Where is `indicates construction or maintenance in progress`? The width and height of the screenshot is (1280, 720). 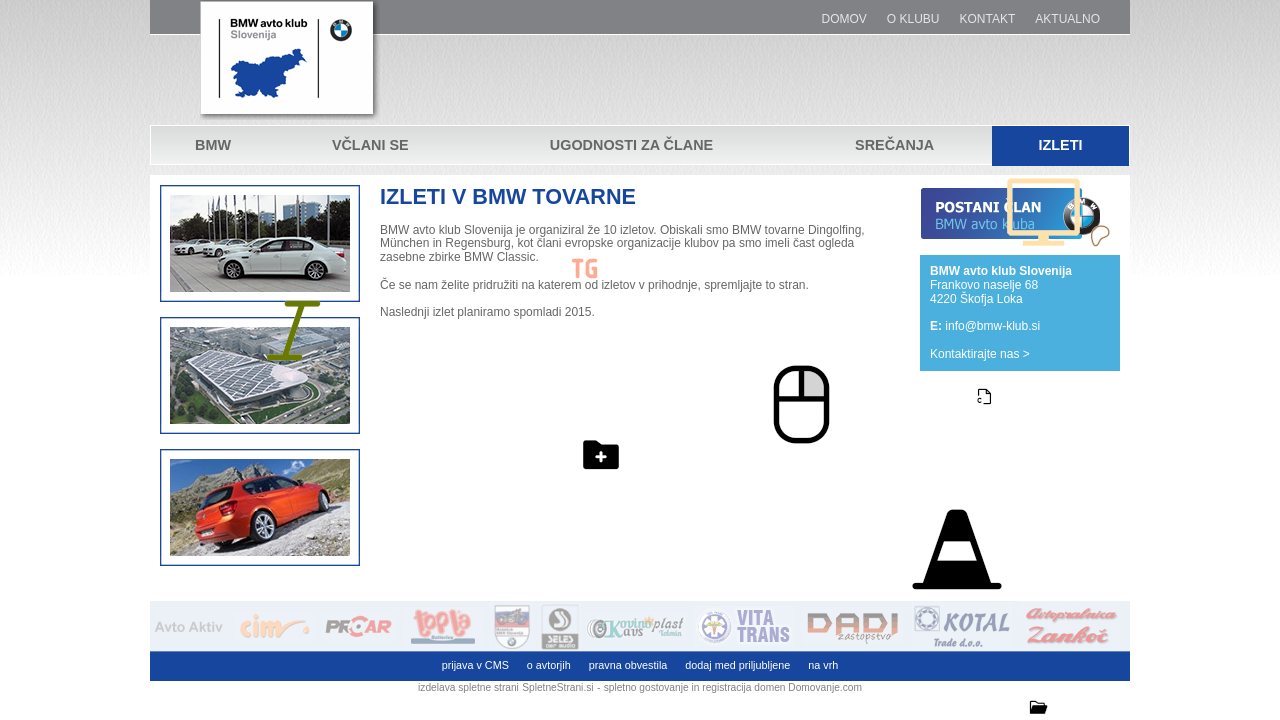
indicates construction or maintenance in progress is located at coordinates (957, 551).